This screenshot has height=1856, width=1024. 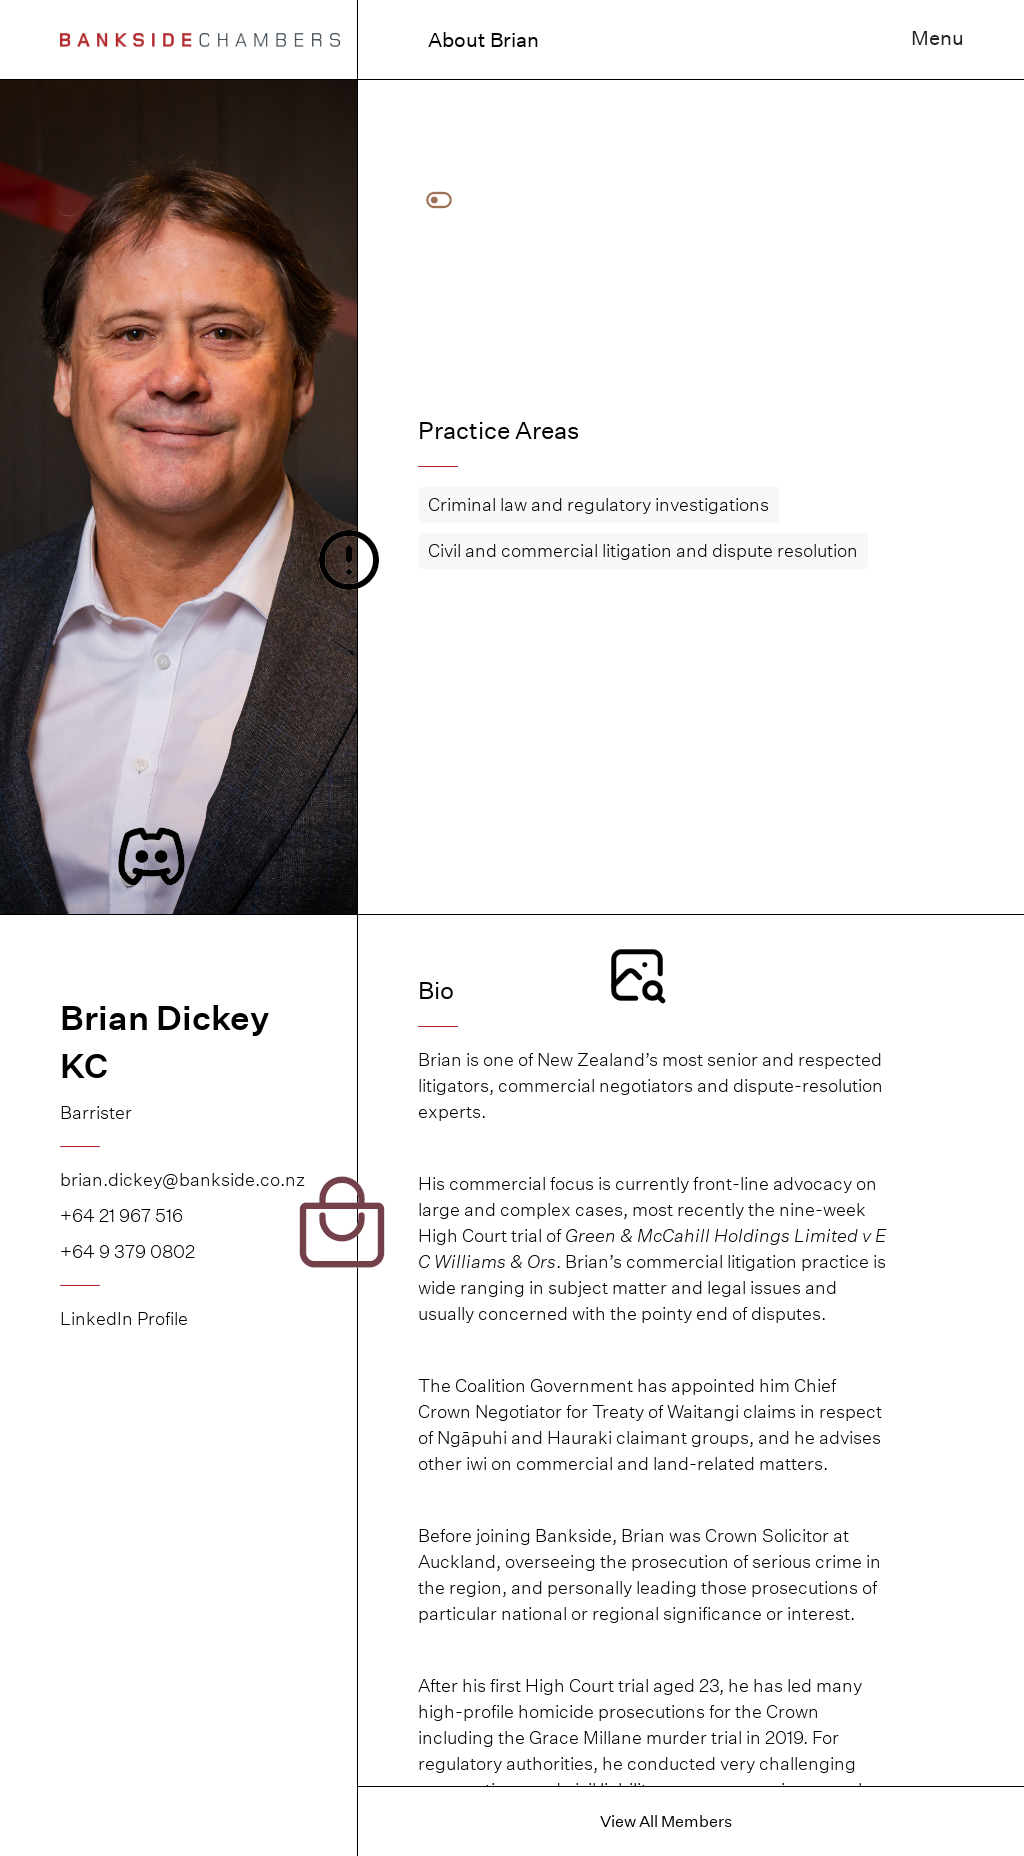 What do you see at coordinates (151, 856) in the screenshot?
I see `open Discord` at bounding box center [151, 856].